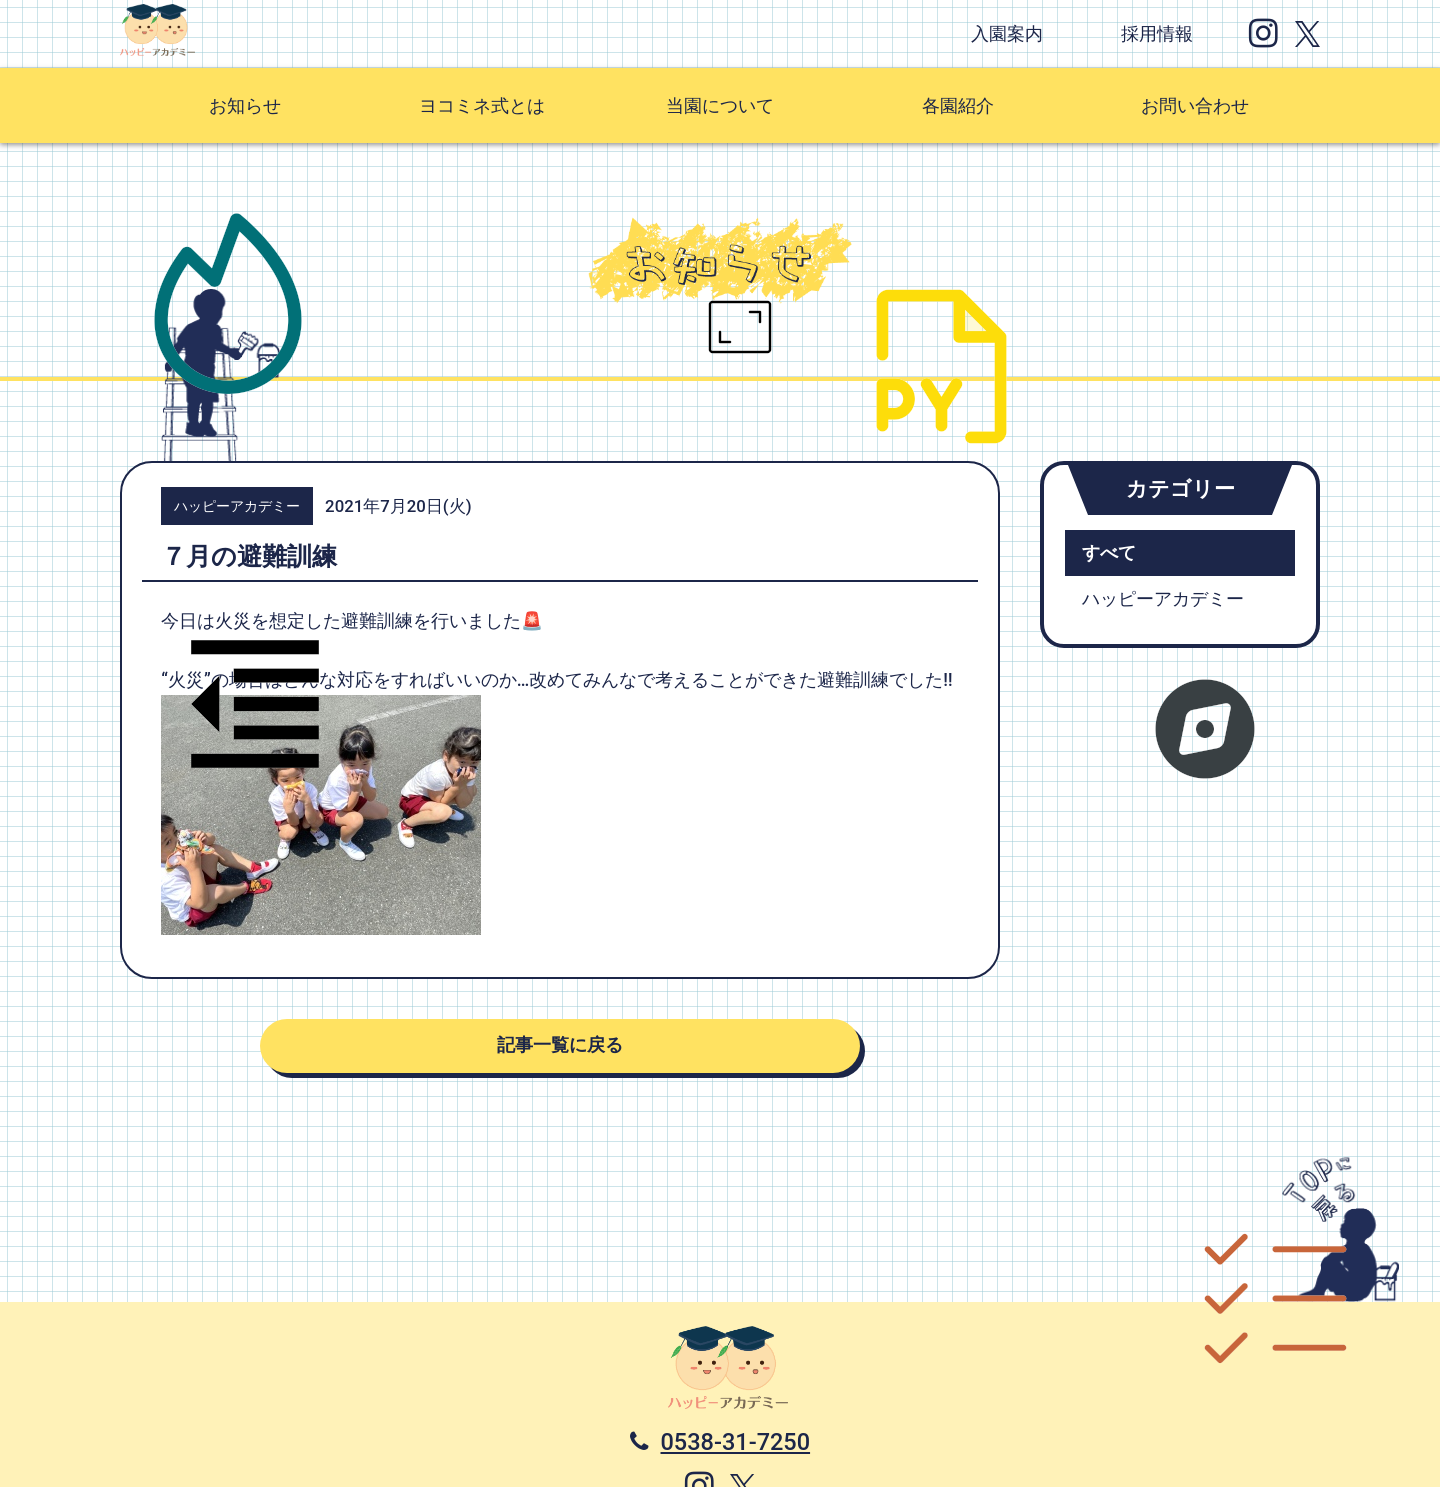  Describe the element at coordinates (228, 307) in the screenshot. I see `indicates trending or hot content` at that location.